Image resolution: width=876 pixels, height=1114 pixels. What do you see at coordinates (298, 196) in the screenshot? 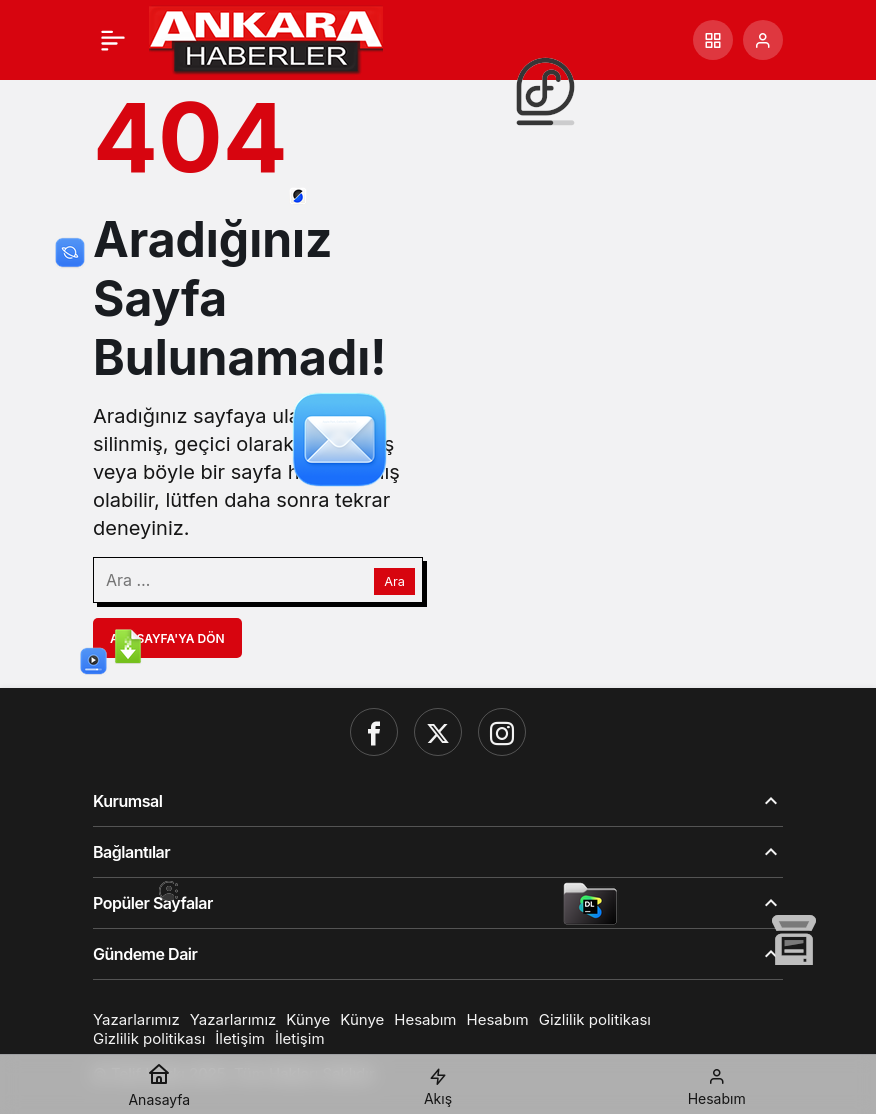
I see `open SuperSlicer 3D printing slicer application` at bounding box center [298, 196].